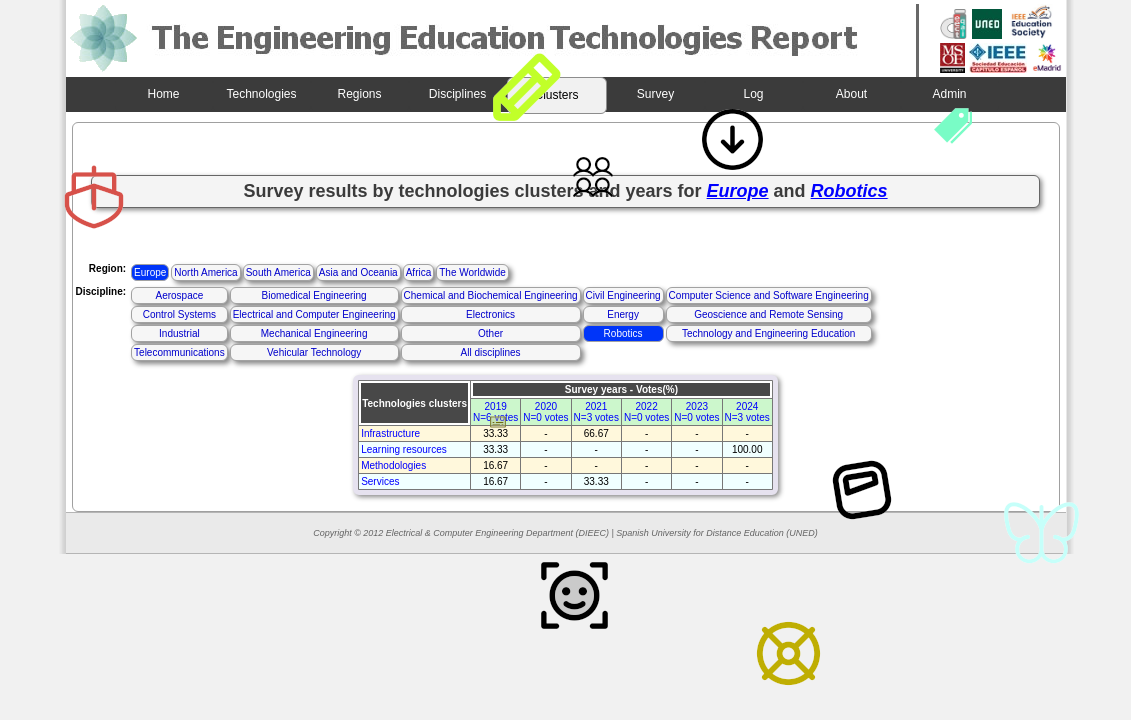  I want to click on download file or content, so click(732, 139).